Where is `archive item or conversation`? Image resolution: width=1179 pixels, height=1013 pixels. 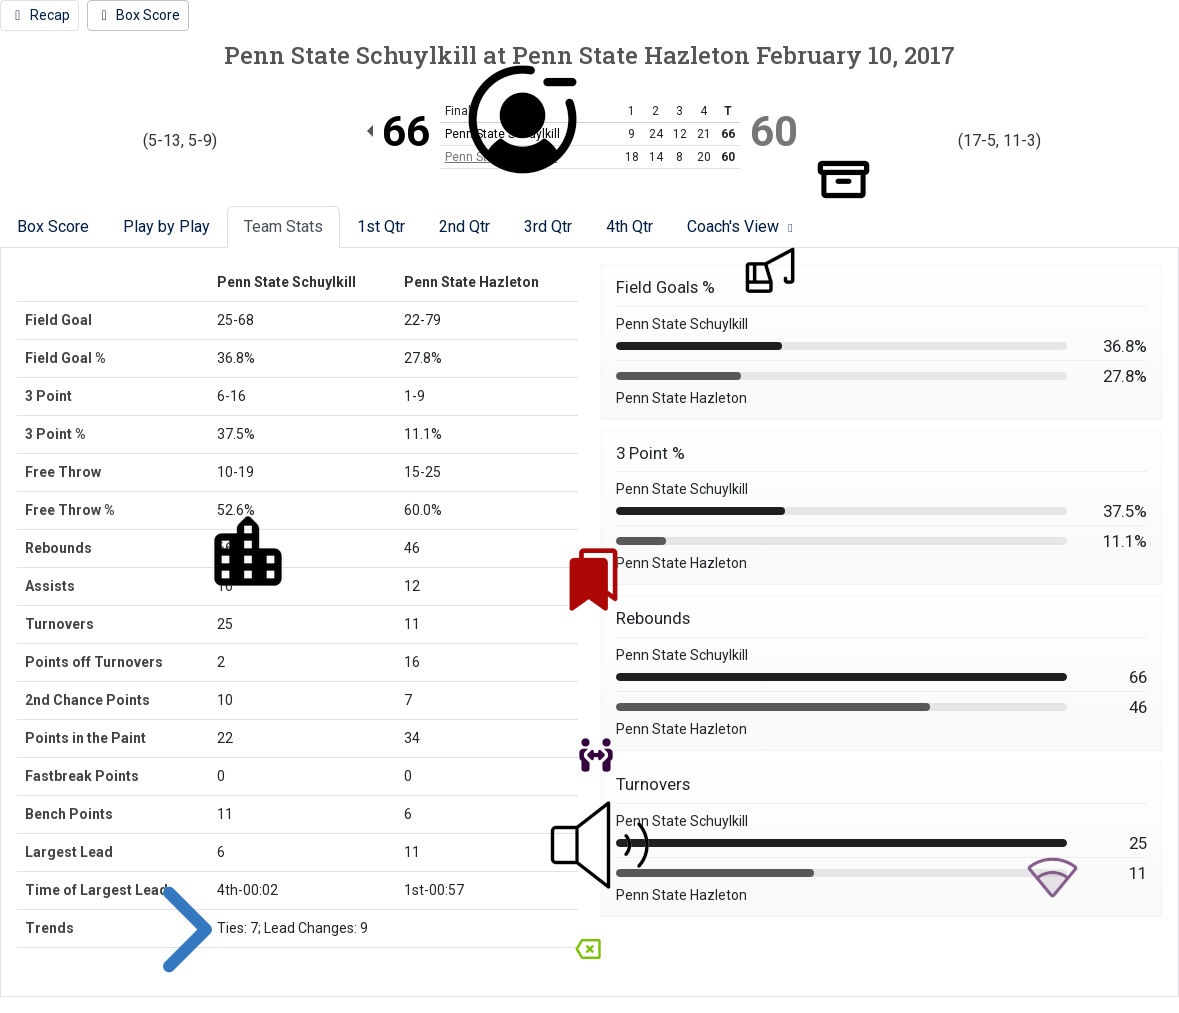
archive item or conversation is located at coordinates (843, 179).